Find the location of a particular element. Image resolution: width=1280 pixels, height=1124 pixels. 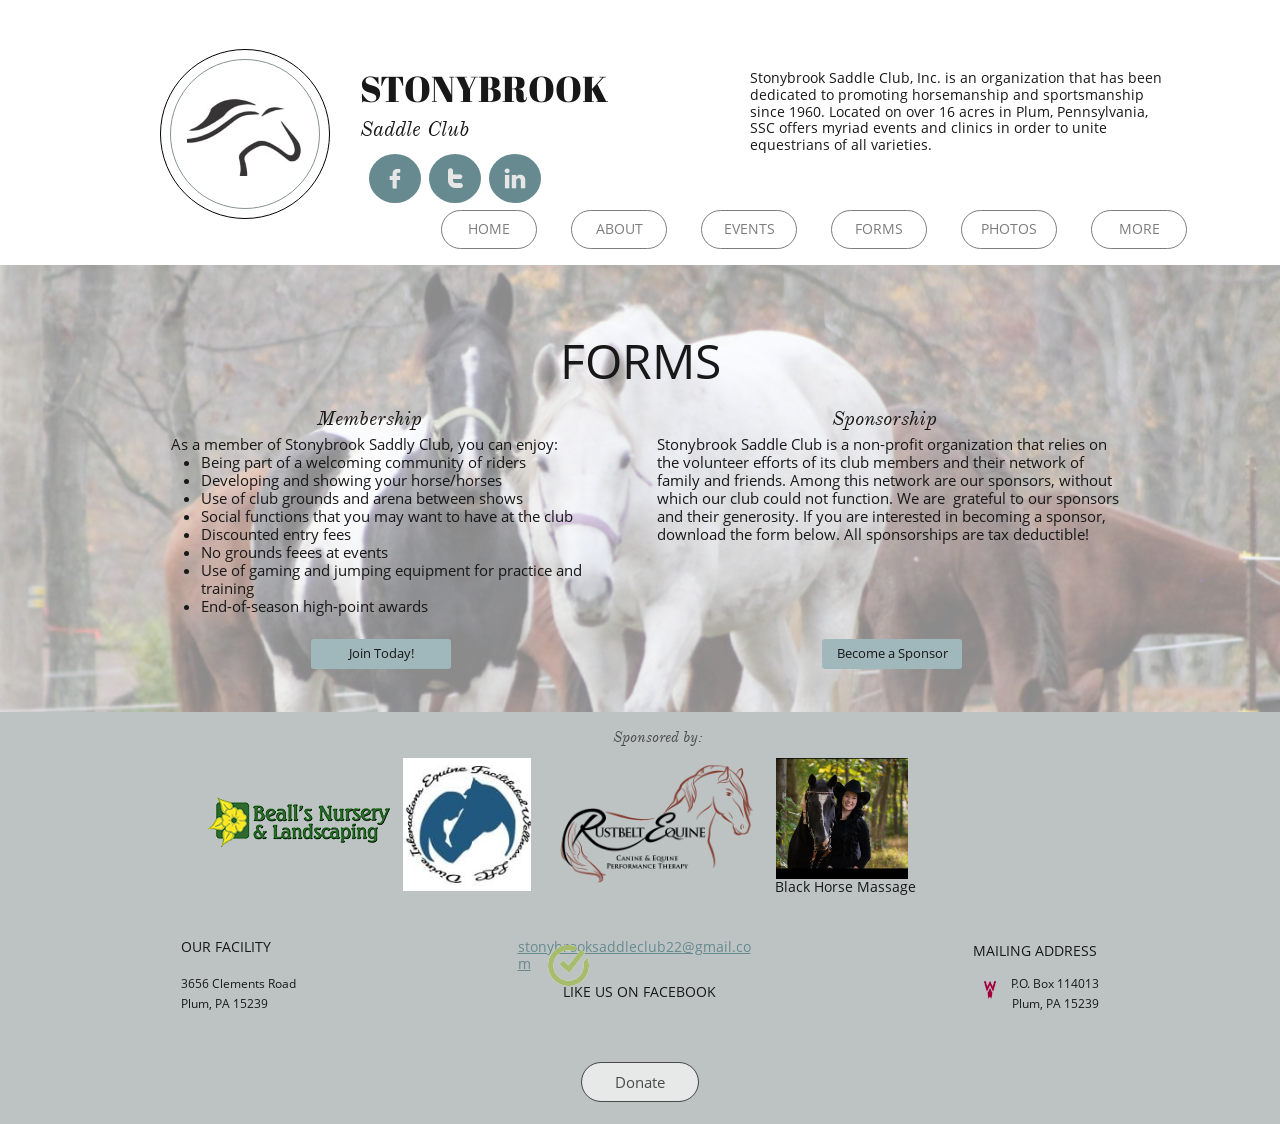

WP Rocket plugin logo is located at coordinates (990, 990).